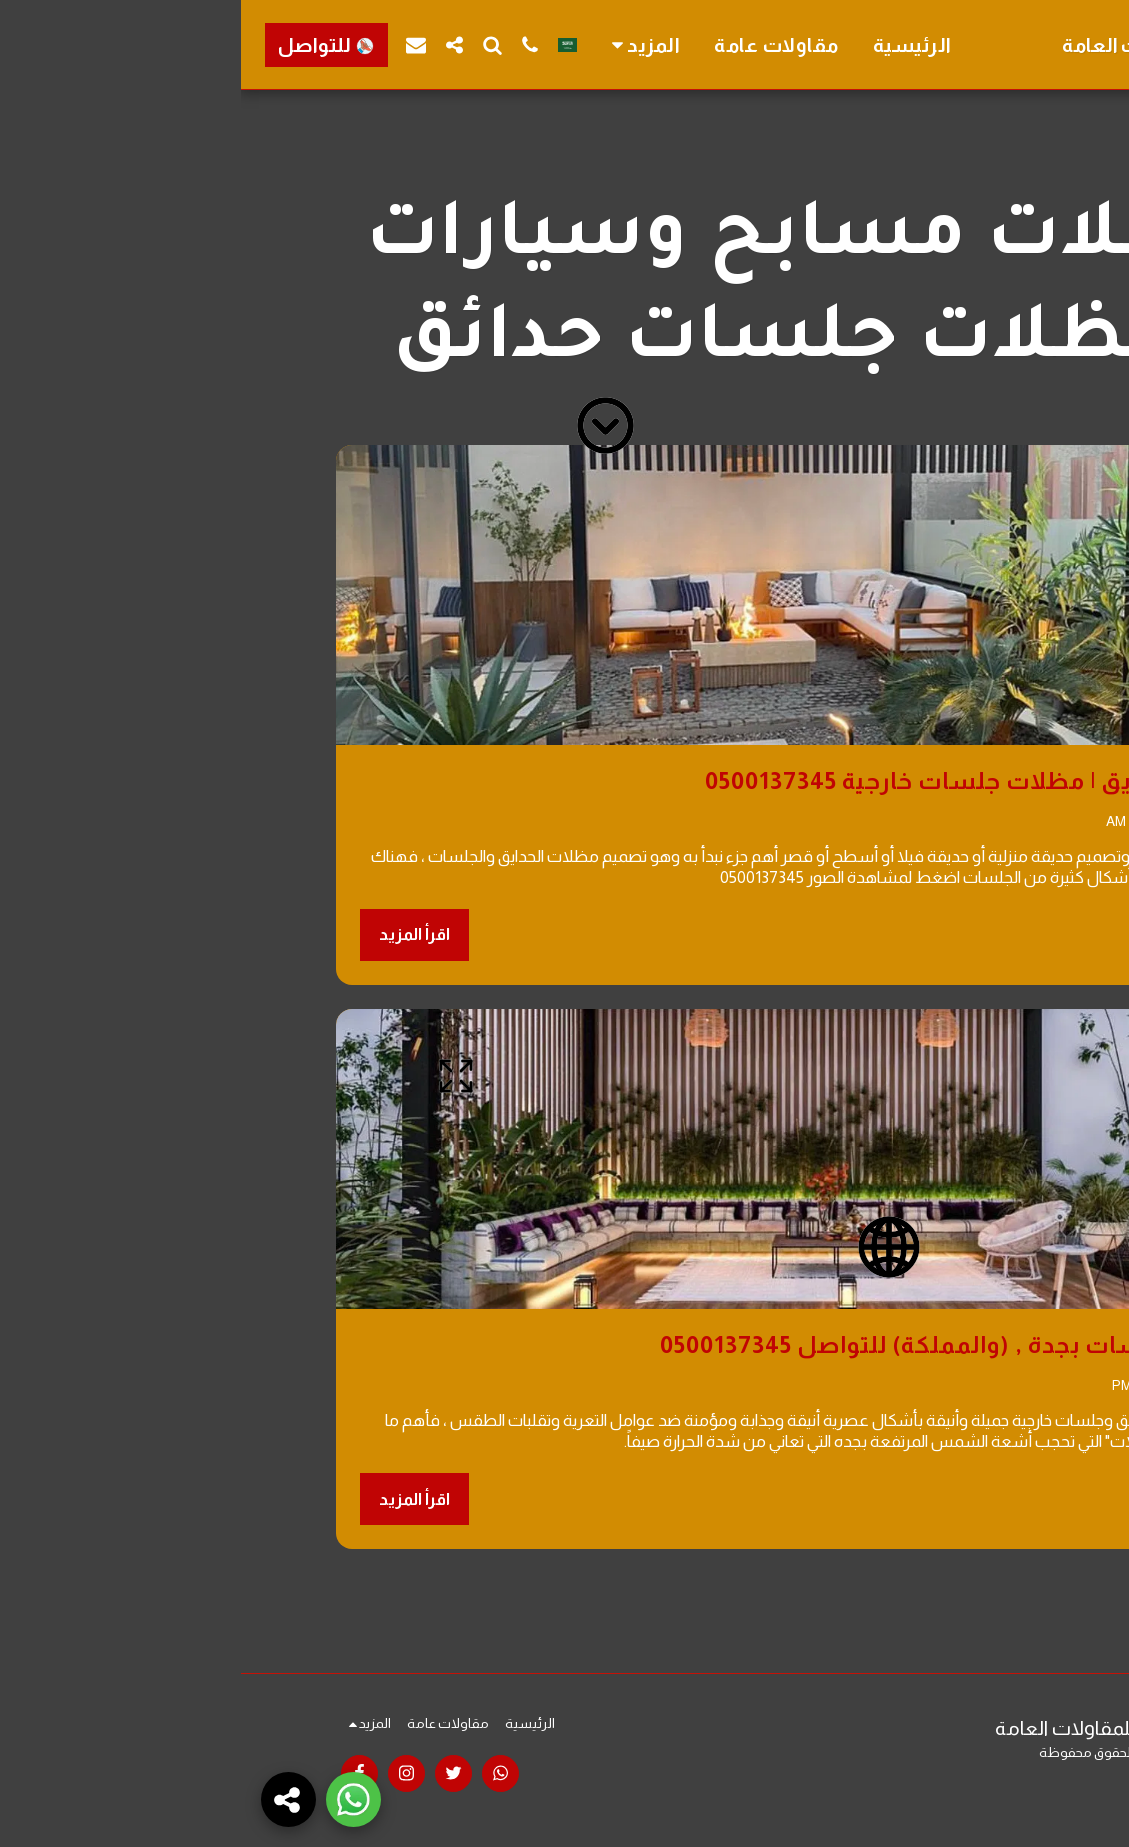 The width and height of the screenshot is (1129, 1847). I want to click on expand dropdown menu or section, so click(605, 425).